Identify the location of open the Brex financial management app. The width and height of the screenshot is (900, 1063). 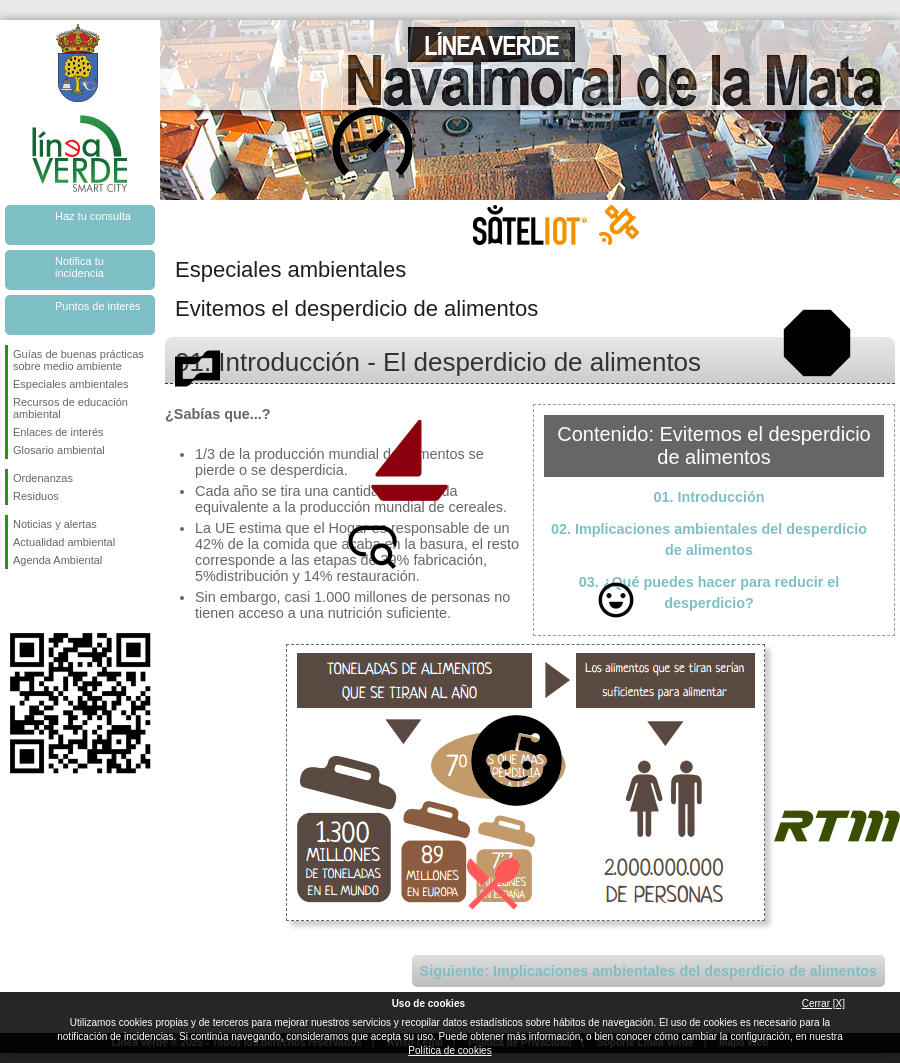
(197, 368).